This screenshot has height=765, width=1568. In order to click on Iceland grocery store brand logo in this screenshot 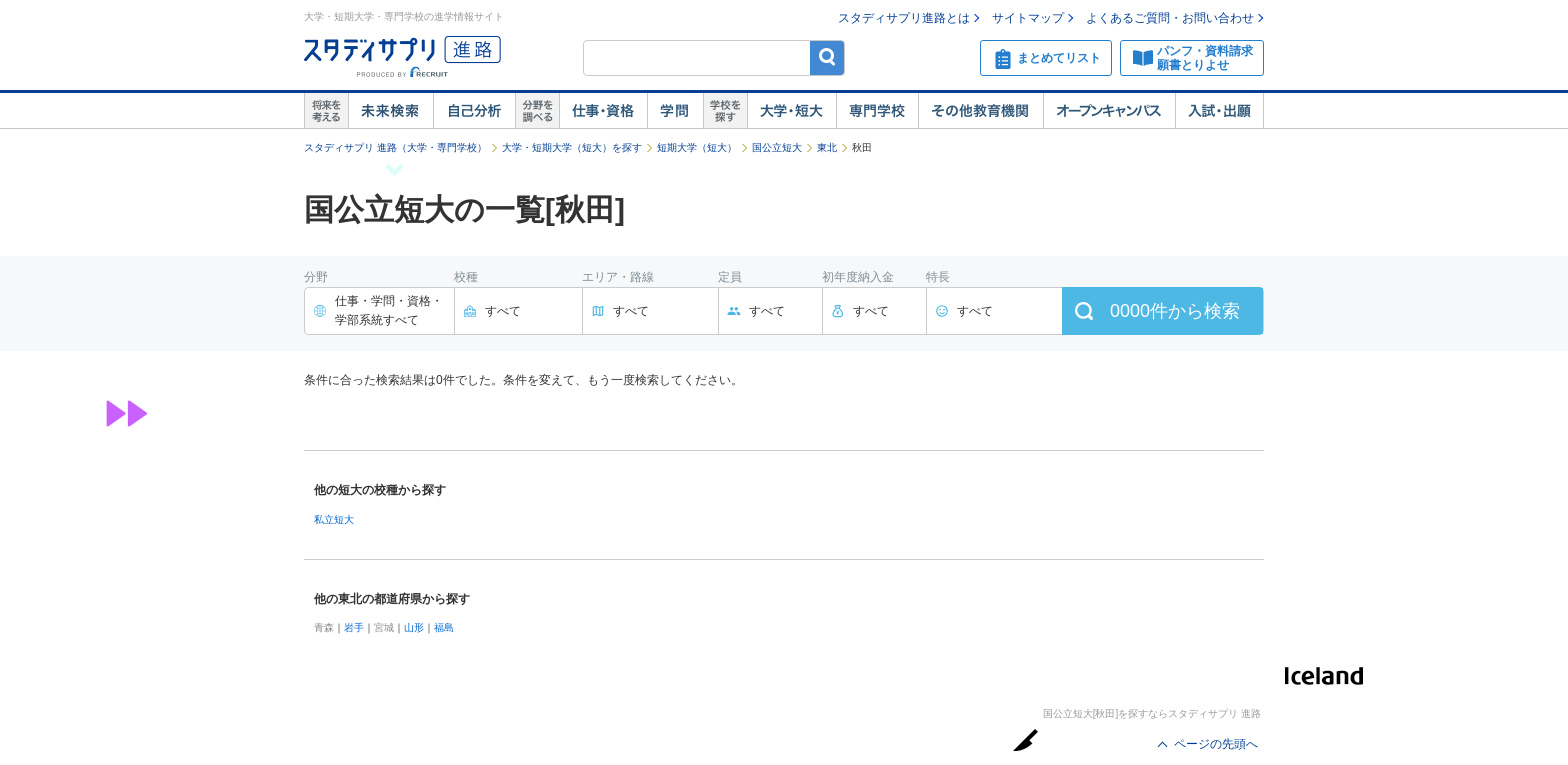, I will do `click(1324, 676)`.